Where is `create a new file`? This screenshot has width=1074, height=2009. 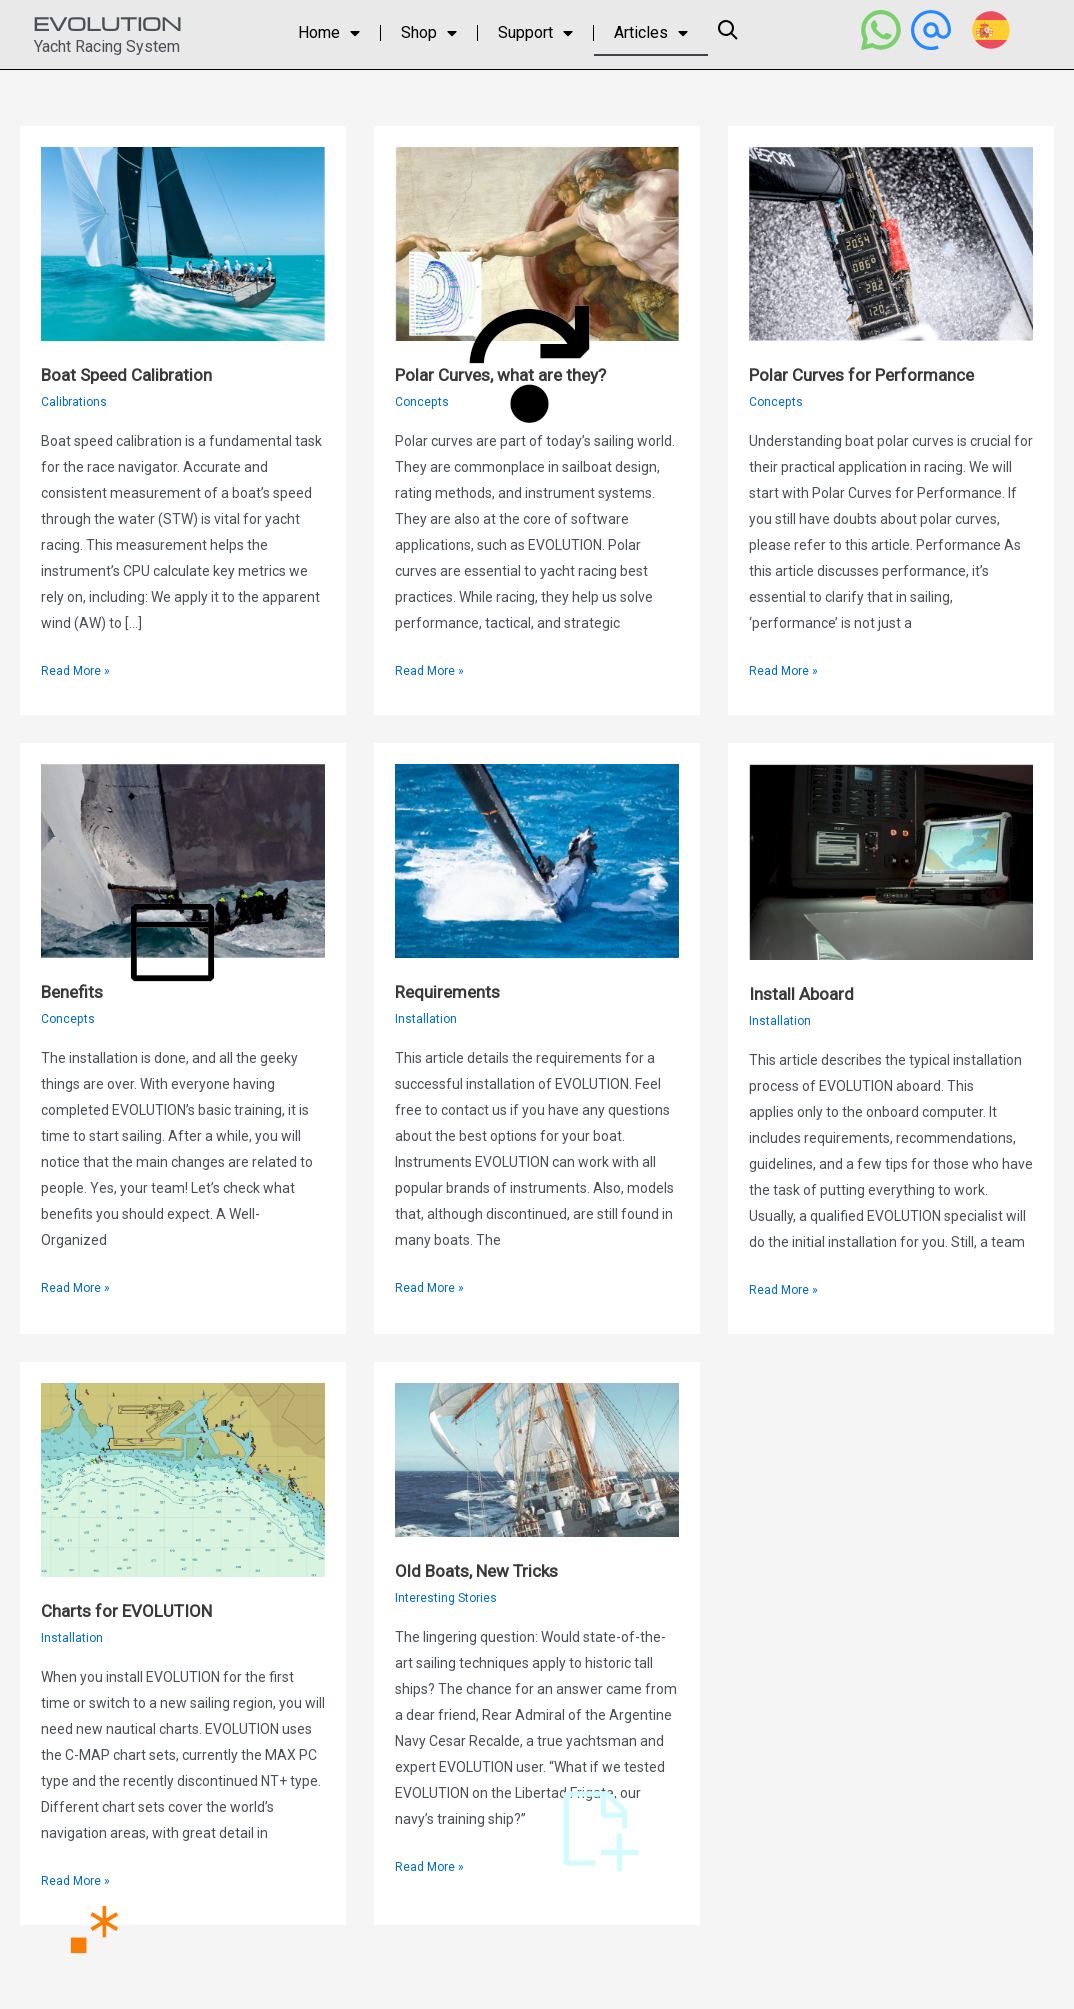
create a new file is located at coordinates (595, 1828).